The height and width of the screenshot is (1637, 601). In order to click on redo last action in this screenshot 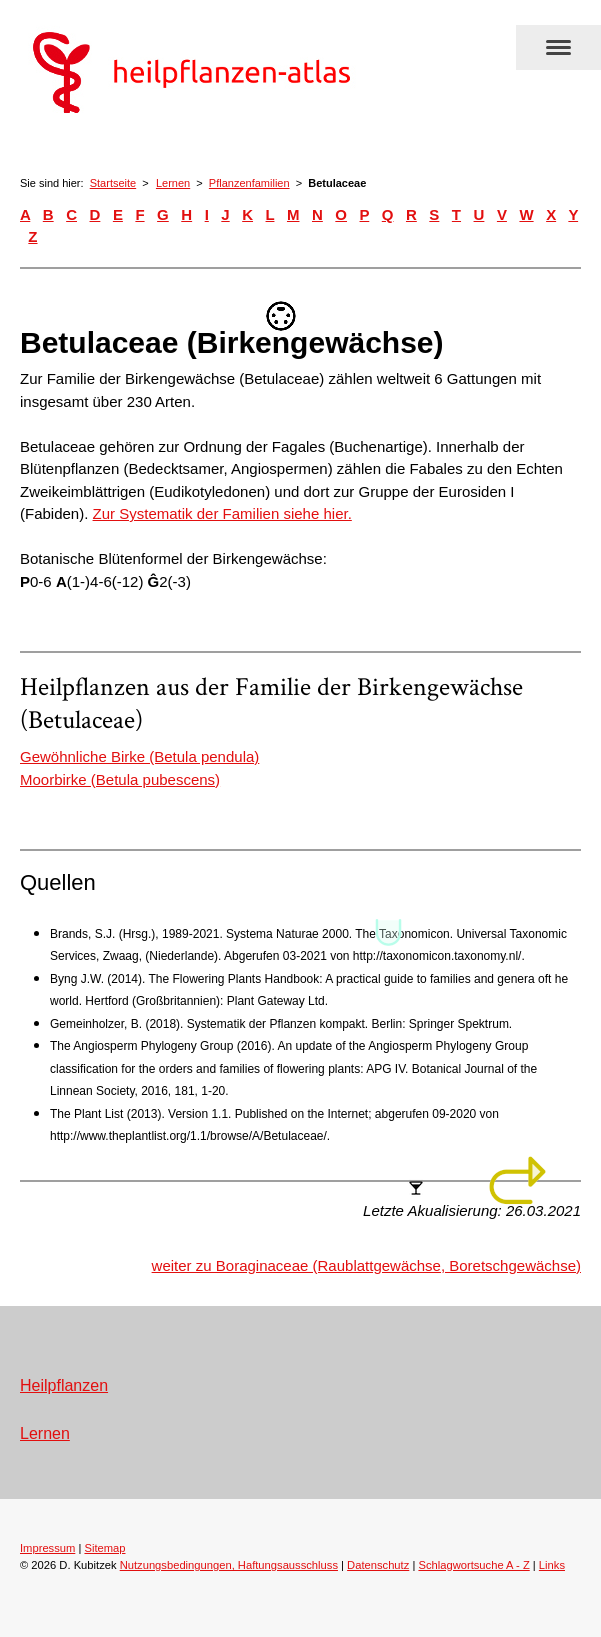, I will do `click(517, 1182)`.